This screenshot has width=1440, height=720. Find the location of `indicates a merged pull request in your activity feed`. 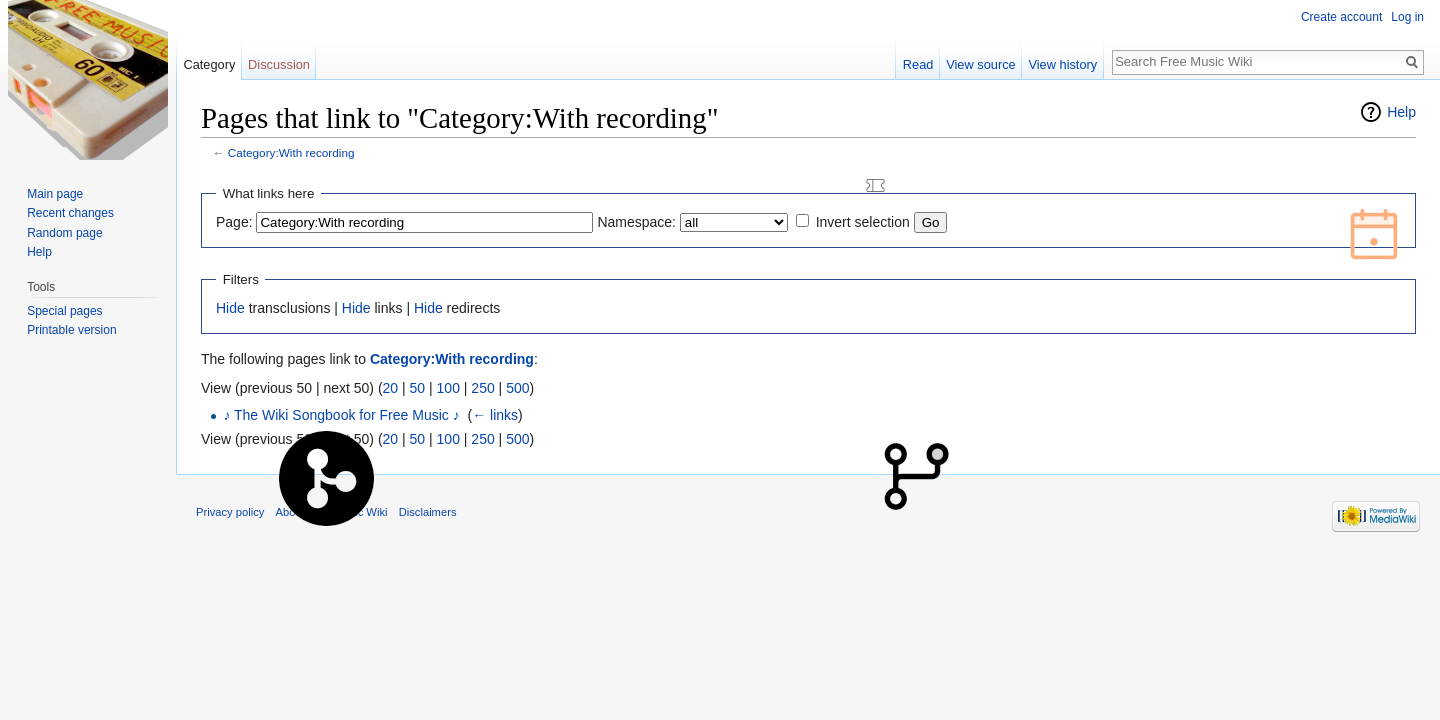

indicates a merged pull request in your activity feed is located at coordinates (326, 478).